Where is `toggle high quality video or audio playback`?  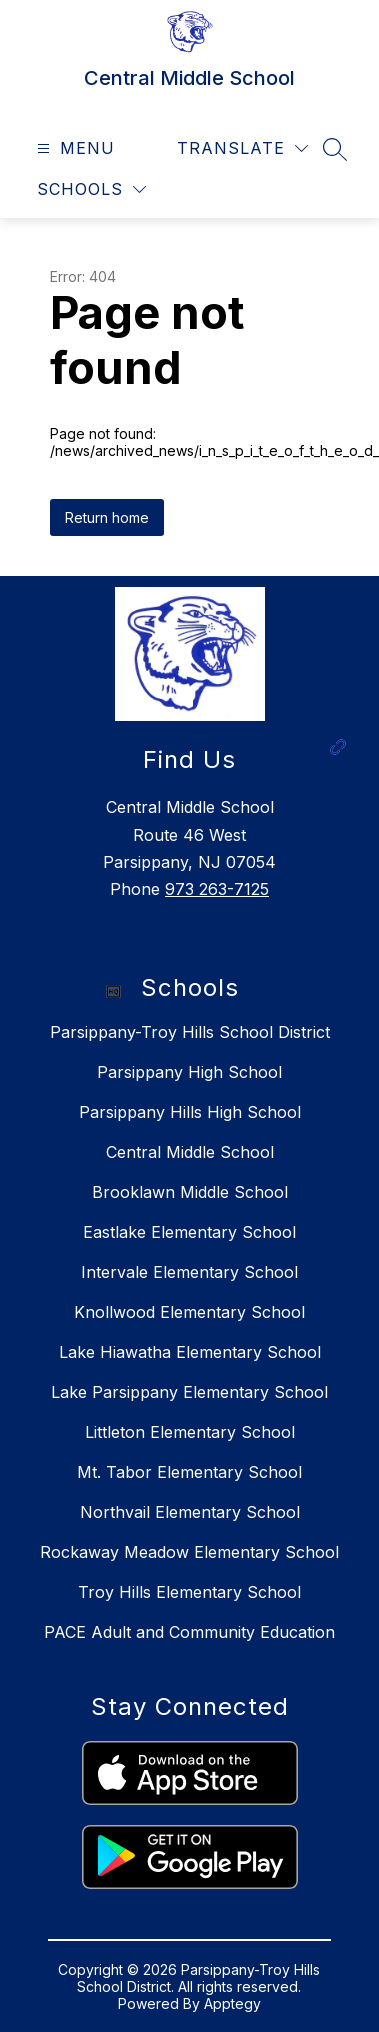 toggle high quality video or audio playback is located at coordinates (113, 991).